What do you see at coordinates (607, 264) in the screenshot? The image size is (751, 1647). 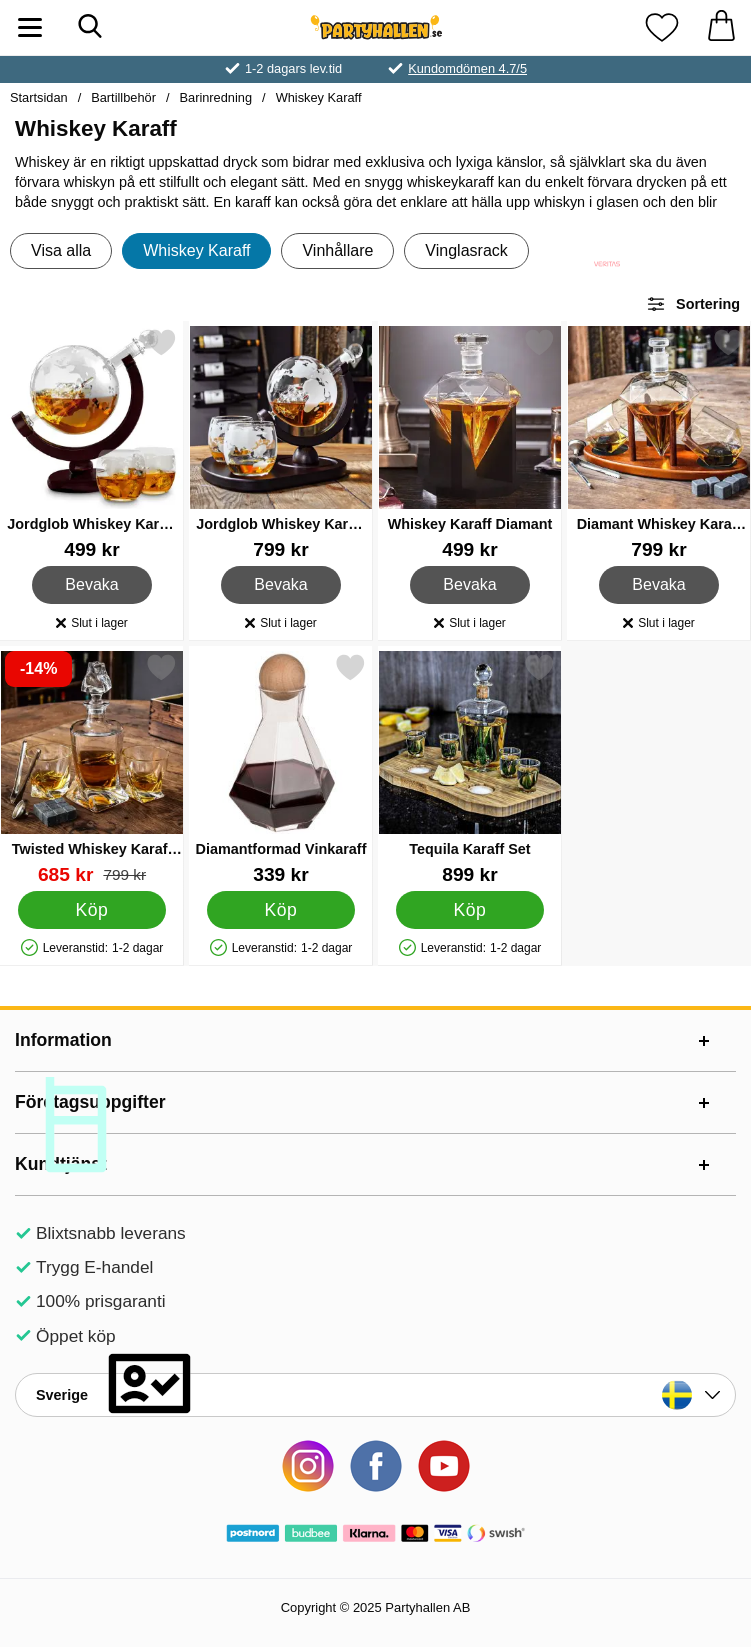 I see `veritas brand logo` at bounding box center [607, 264].